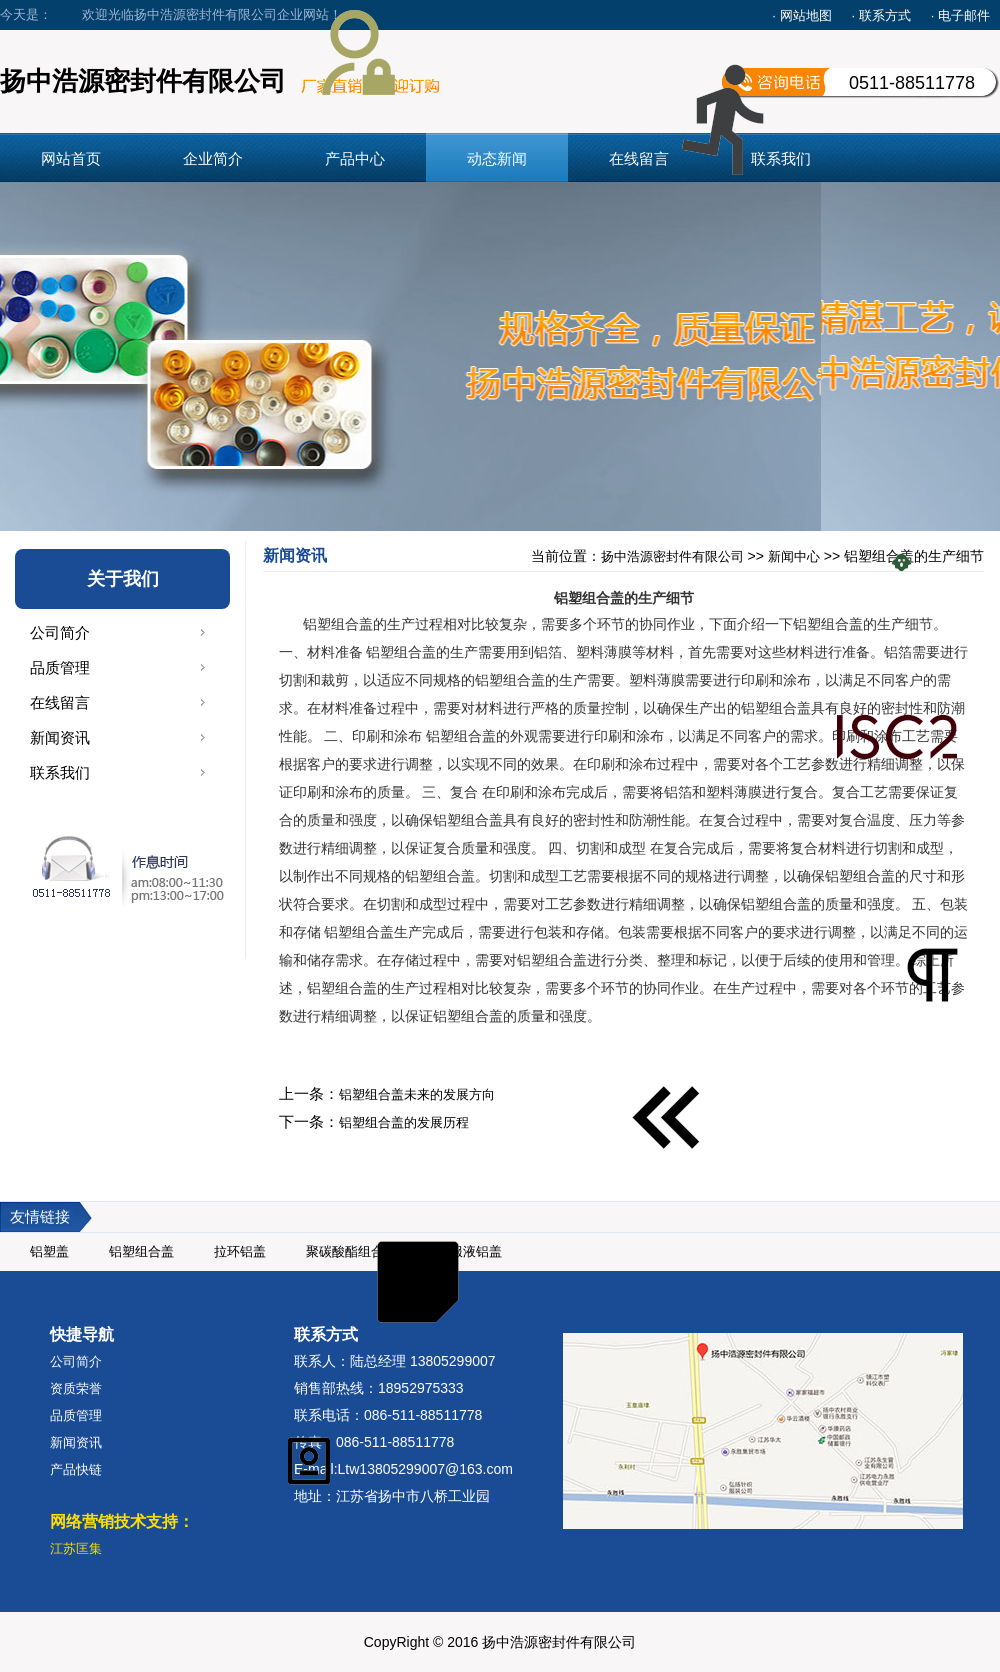 This screenshot has height=1672, width=1000. Describe the element at coordinates (354, 54) in the screenshot. I see `access admin or administrator settings` at that location.